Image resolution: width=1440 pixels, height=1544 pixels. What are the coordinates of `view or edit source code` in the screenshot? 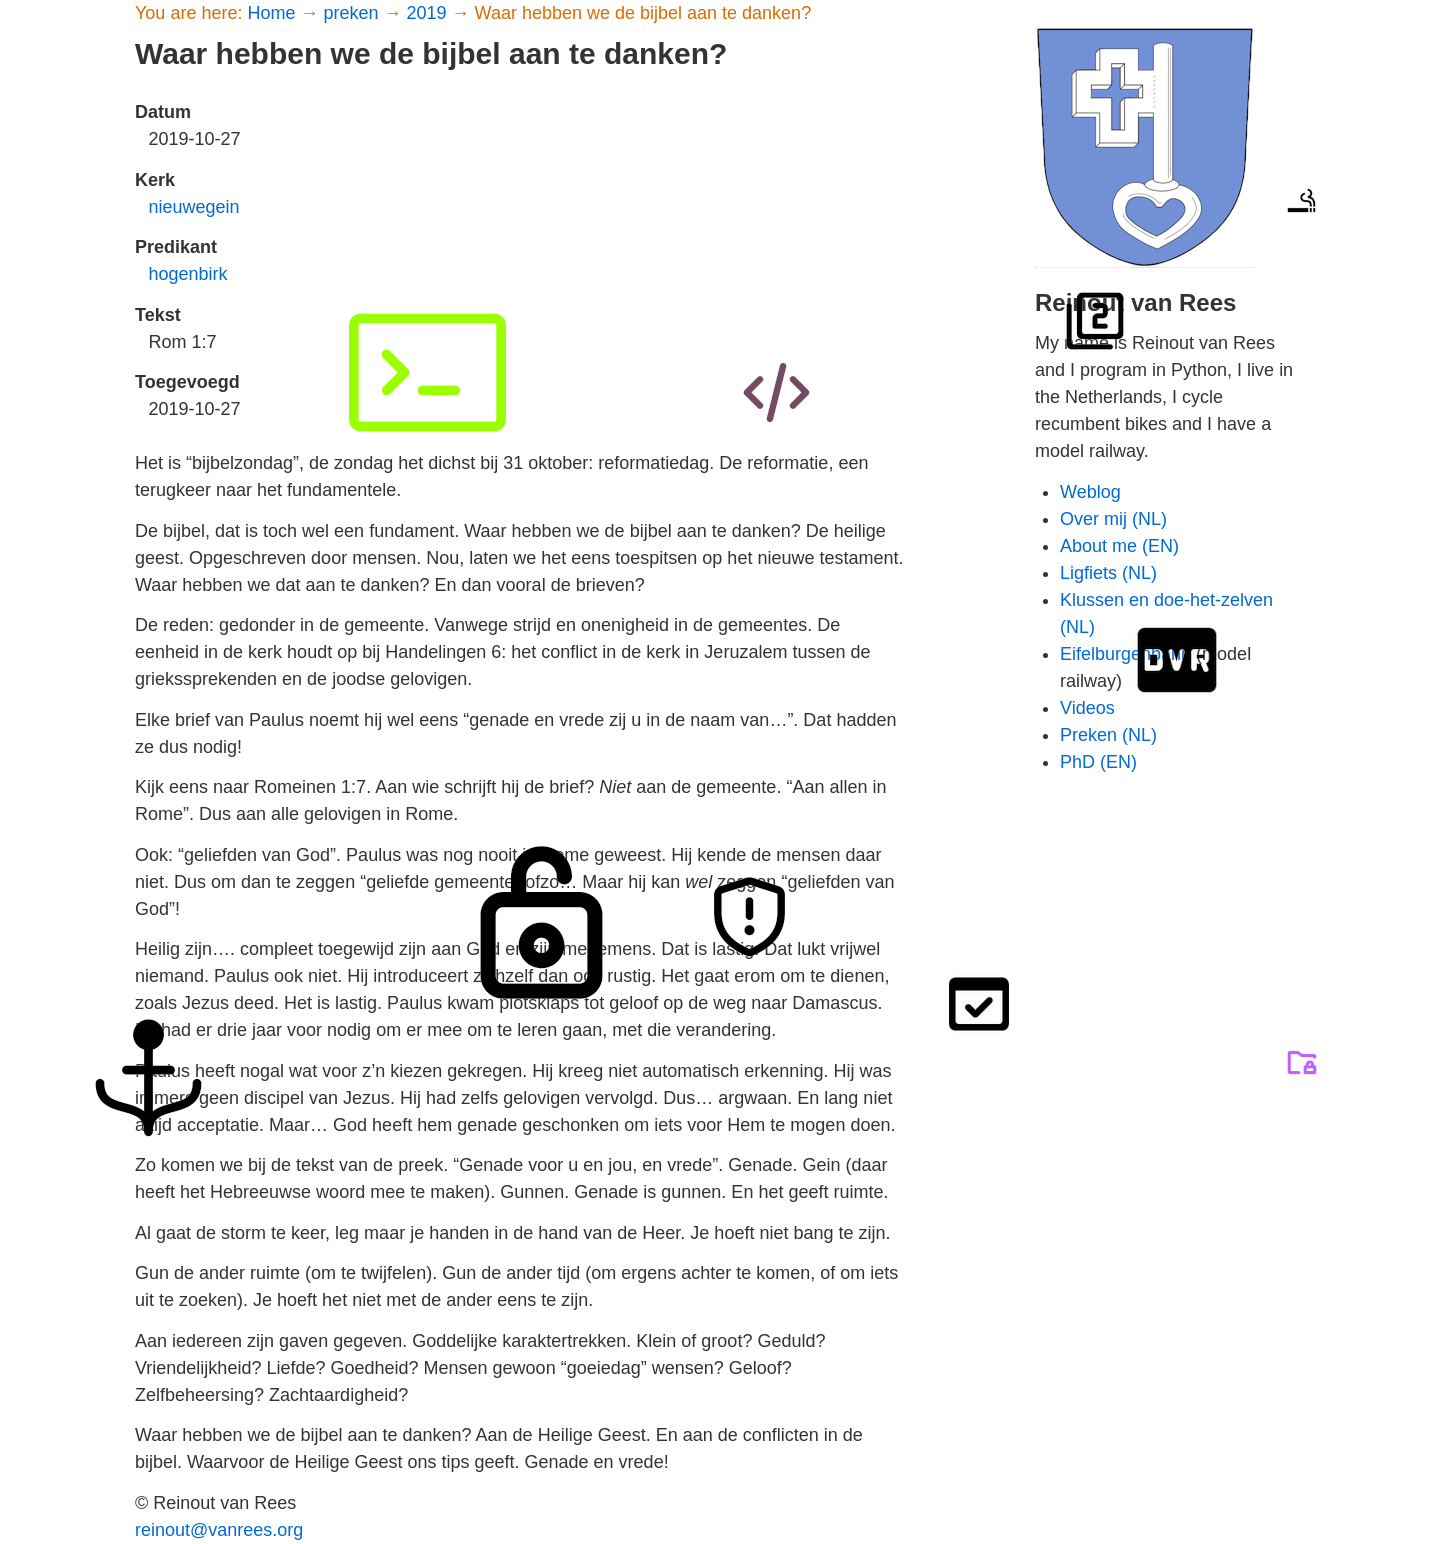 It's located at (776, 392).